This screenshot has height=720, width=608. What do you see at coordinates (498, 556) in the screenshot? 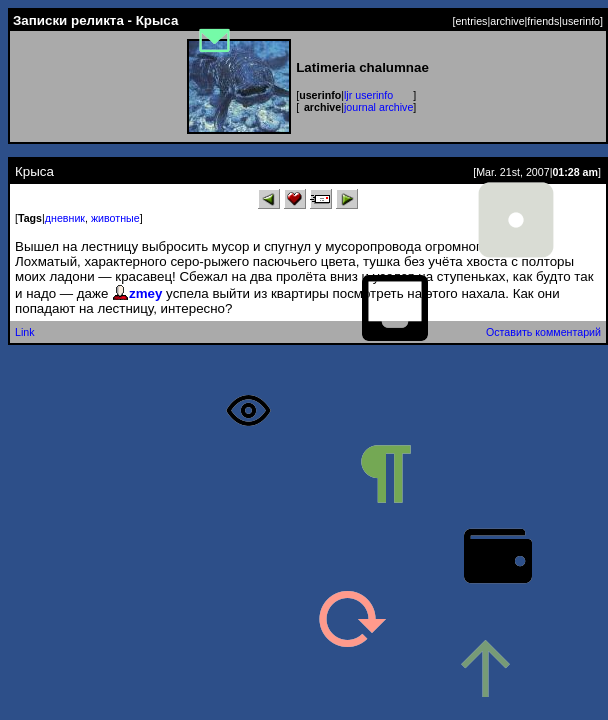
I see `access your wallet or payment methods` at bounding box center [498, 556].